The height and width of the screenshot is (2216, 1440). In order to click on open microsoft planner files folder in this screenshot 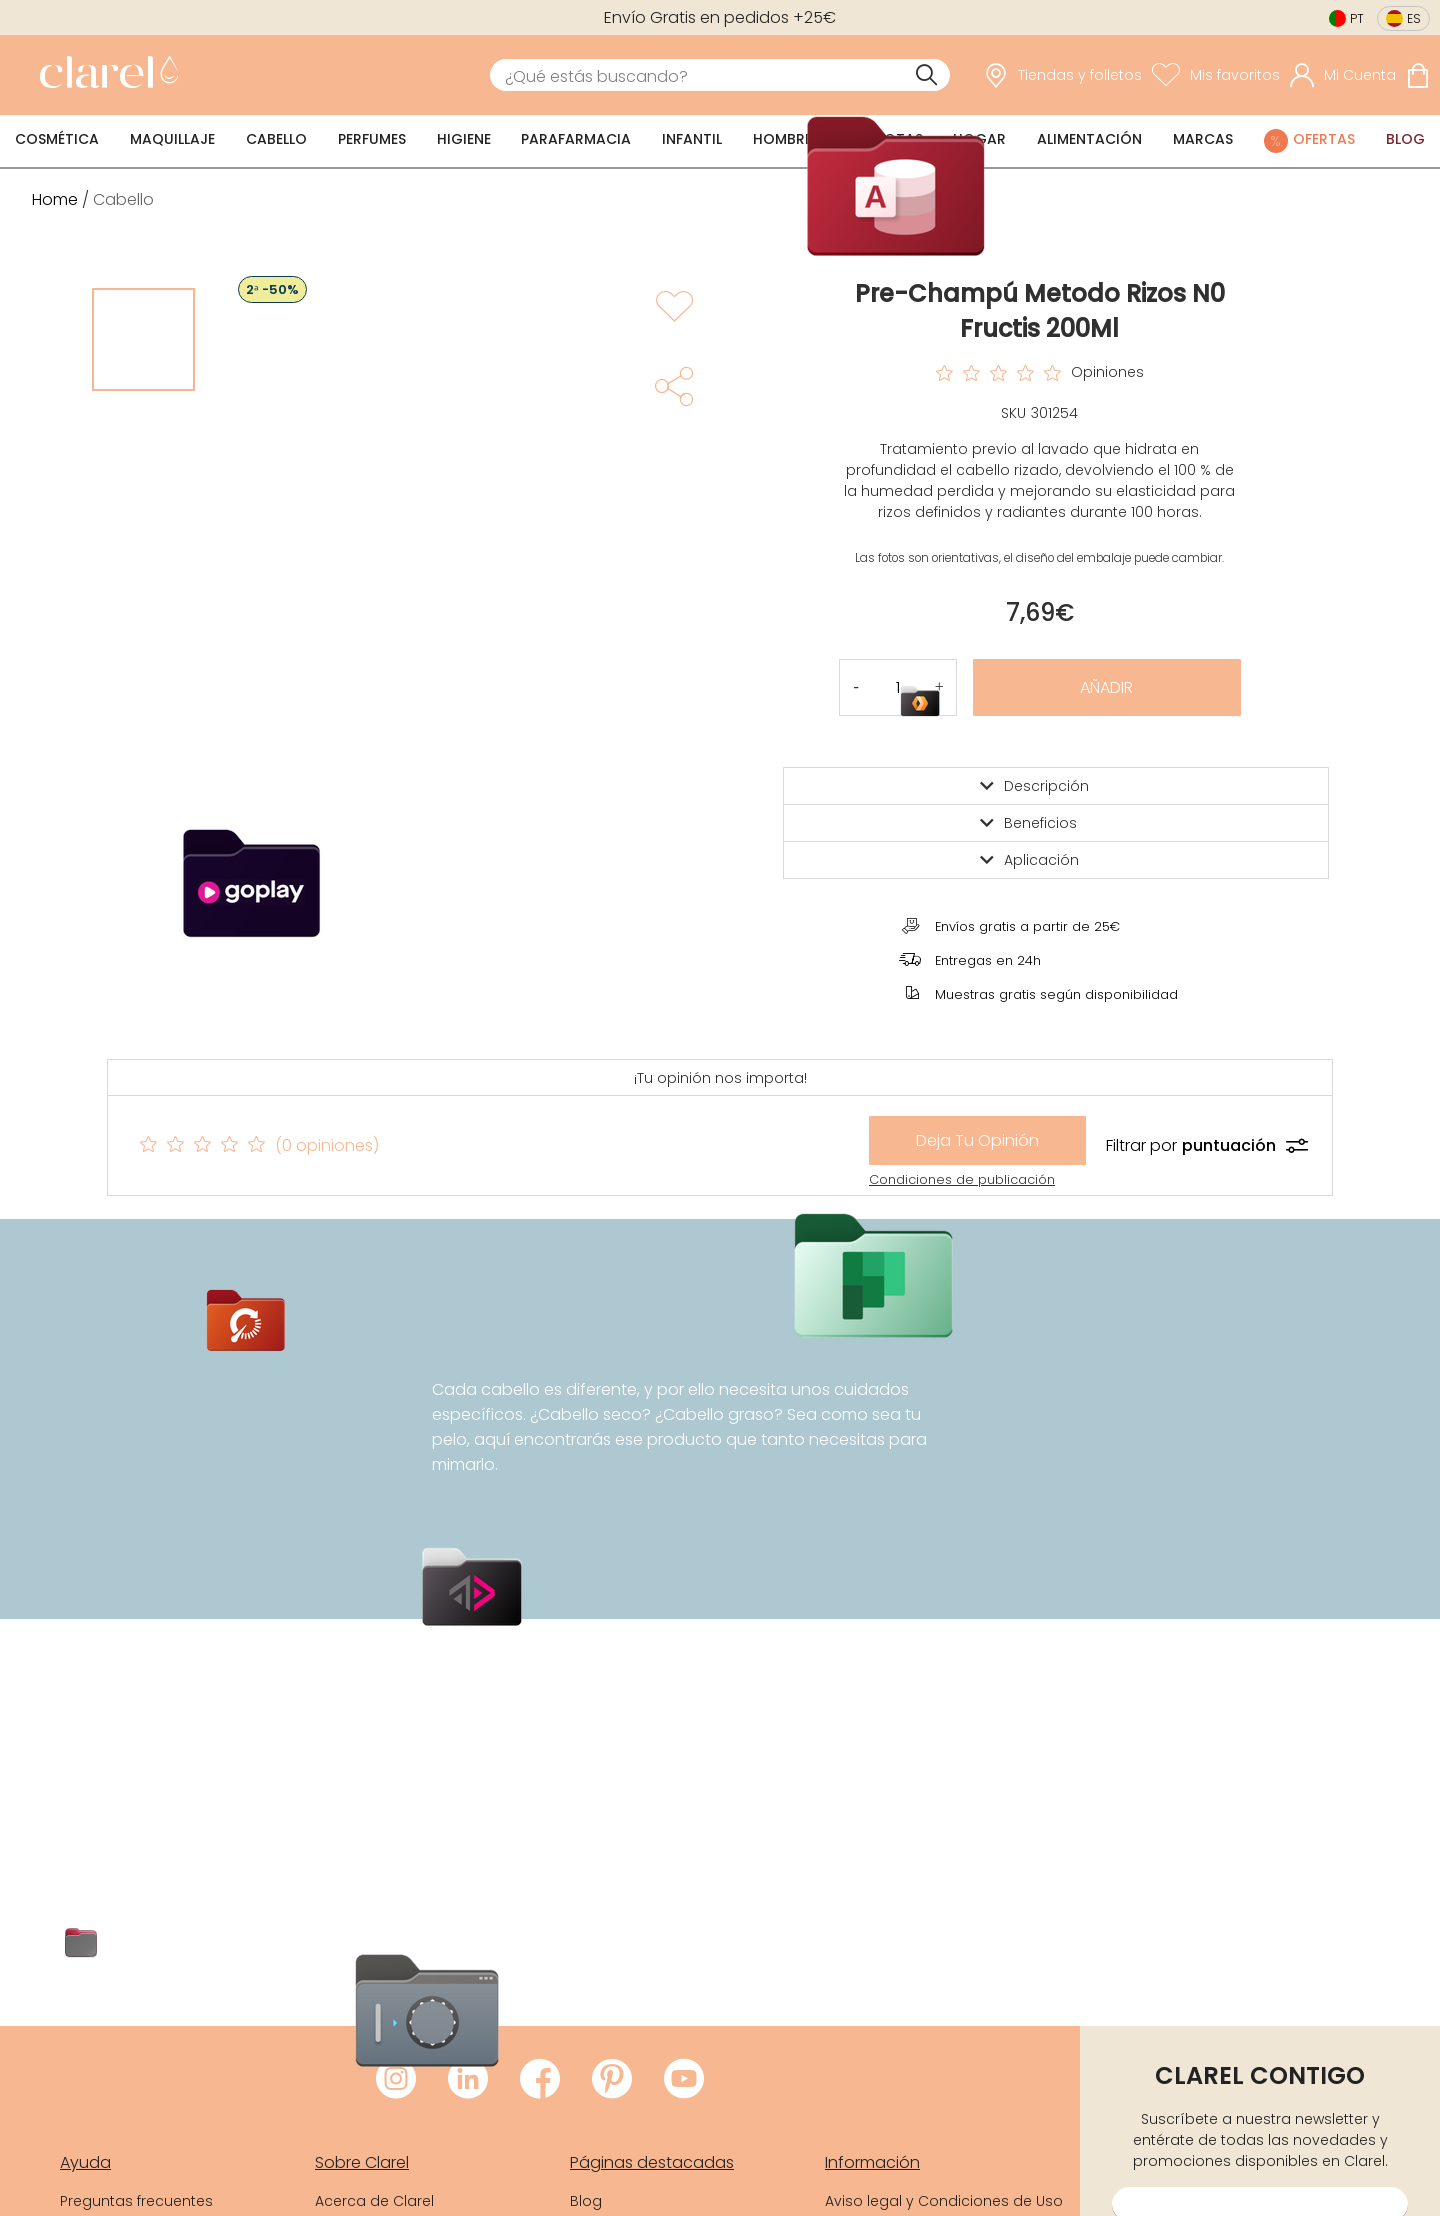, I will do `click(873, 1280)`.